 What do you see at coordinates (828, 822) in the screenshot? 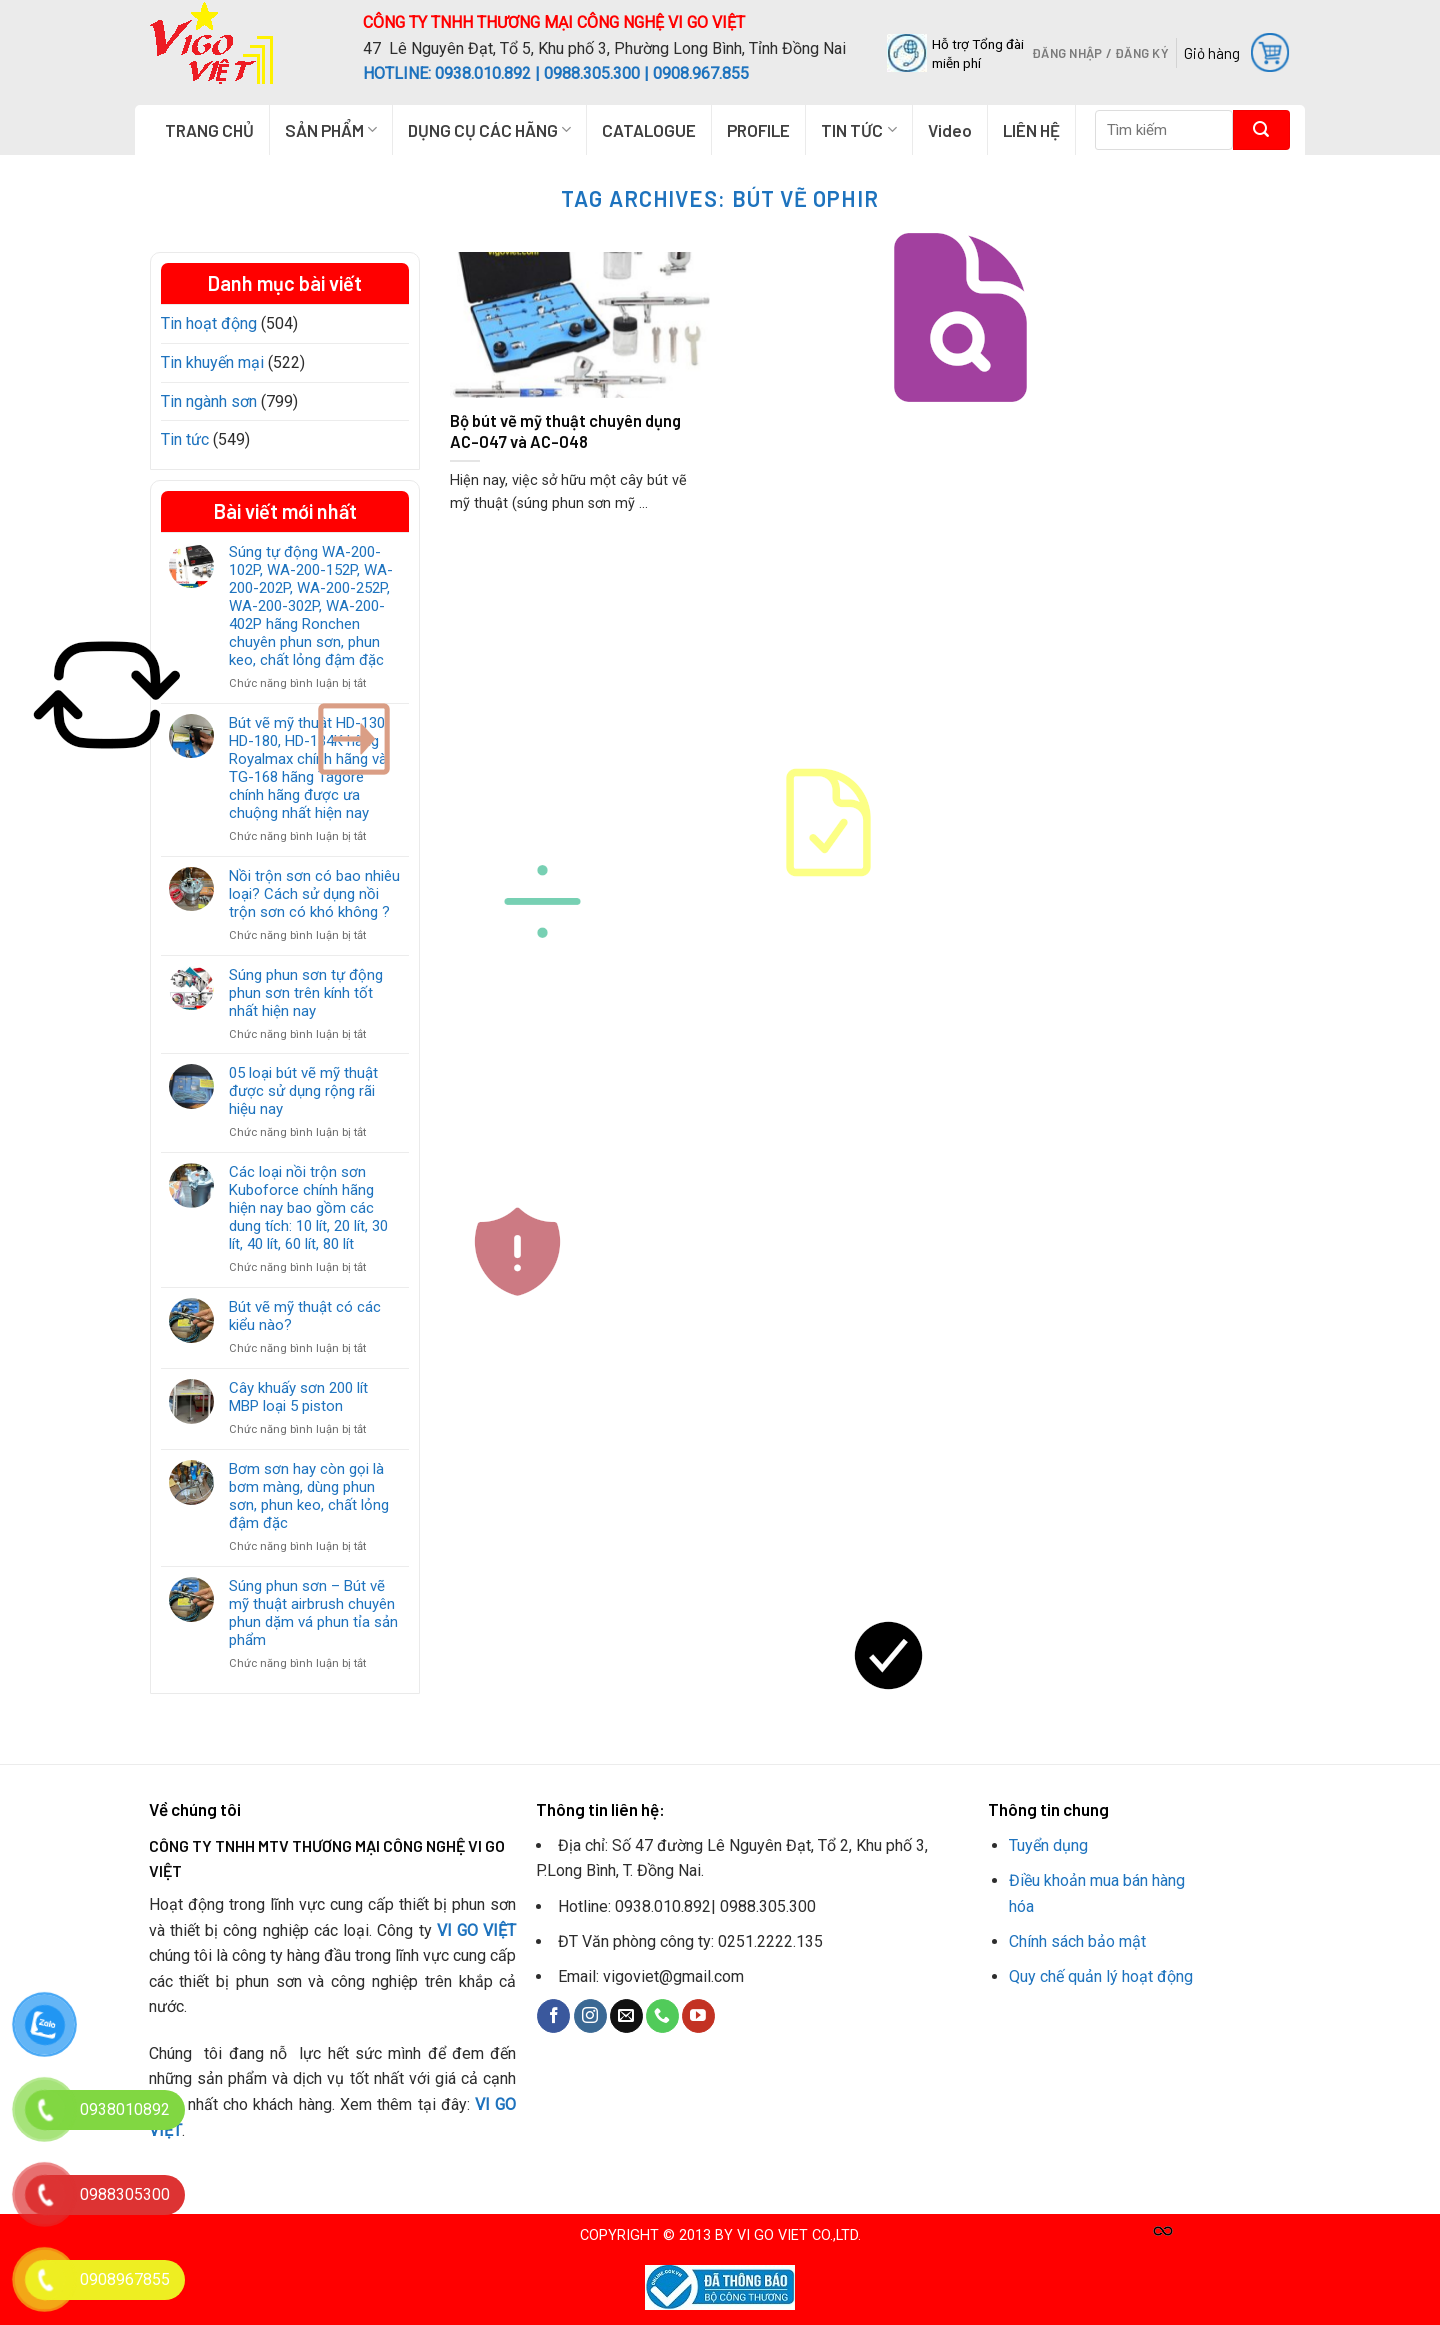
I see `document successfully verified or approved` at bounding box center [828, 822].